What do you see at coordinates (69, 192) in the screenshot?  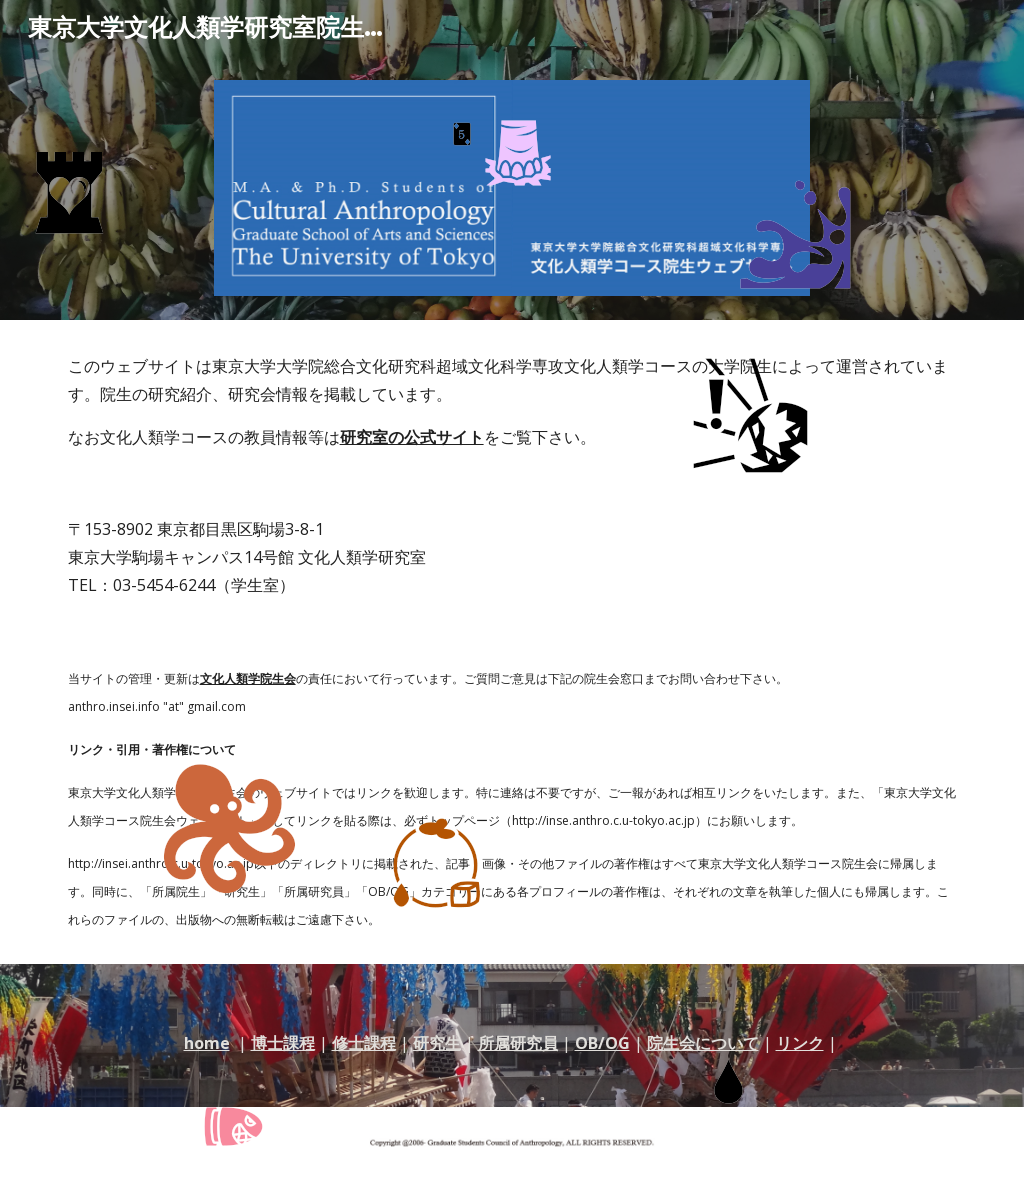 I see `access your favorite or saved fortress in a game` at bounding box center [69, 192].